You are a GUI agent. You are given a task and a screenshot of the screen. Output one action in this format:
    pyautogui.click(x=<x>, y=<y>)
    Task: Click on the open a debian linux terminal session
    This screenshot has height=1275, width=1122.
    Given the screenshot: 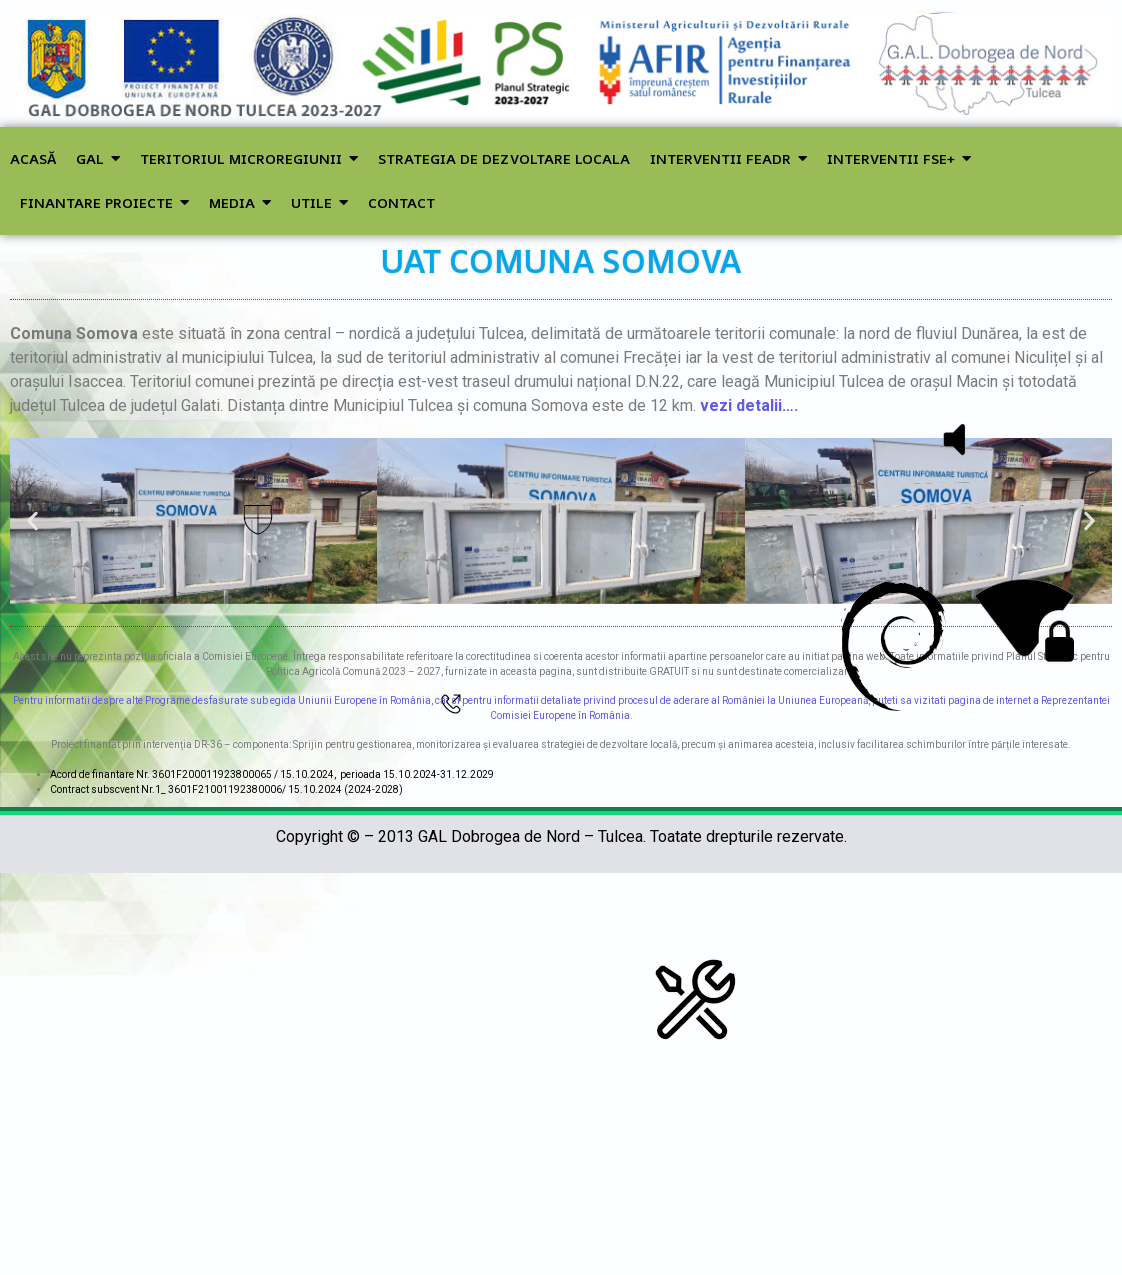 What is the action you would take?
    pyautogui.click(x=906, y=645)
    